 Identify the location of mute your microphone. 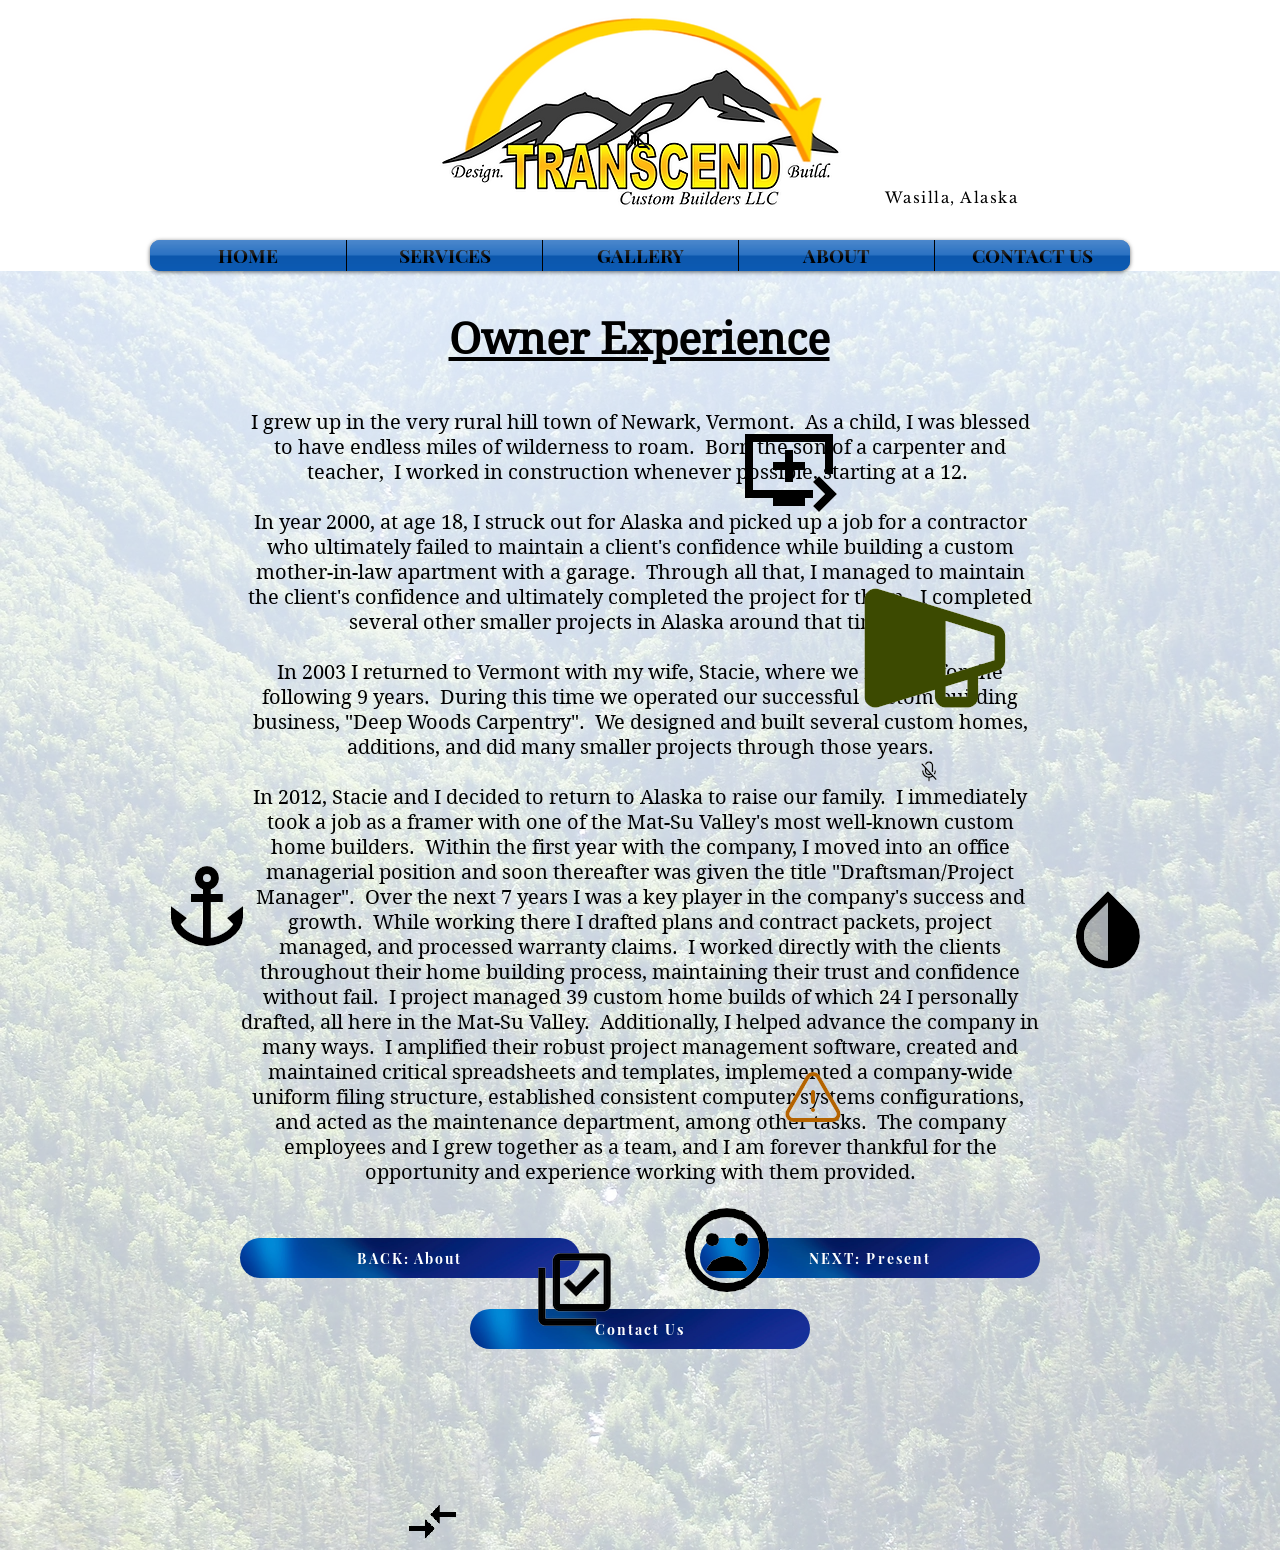
(929, 771).